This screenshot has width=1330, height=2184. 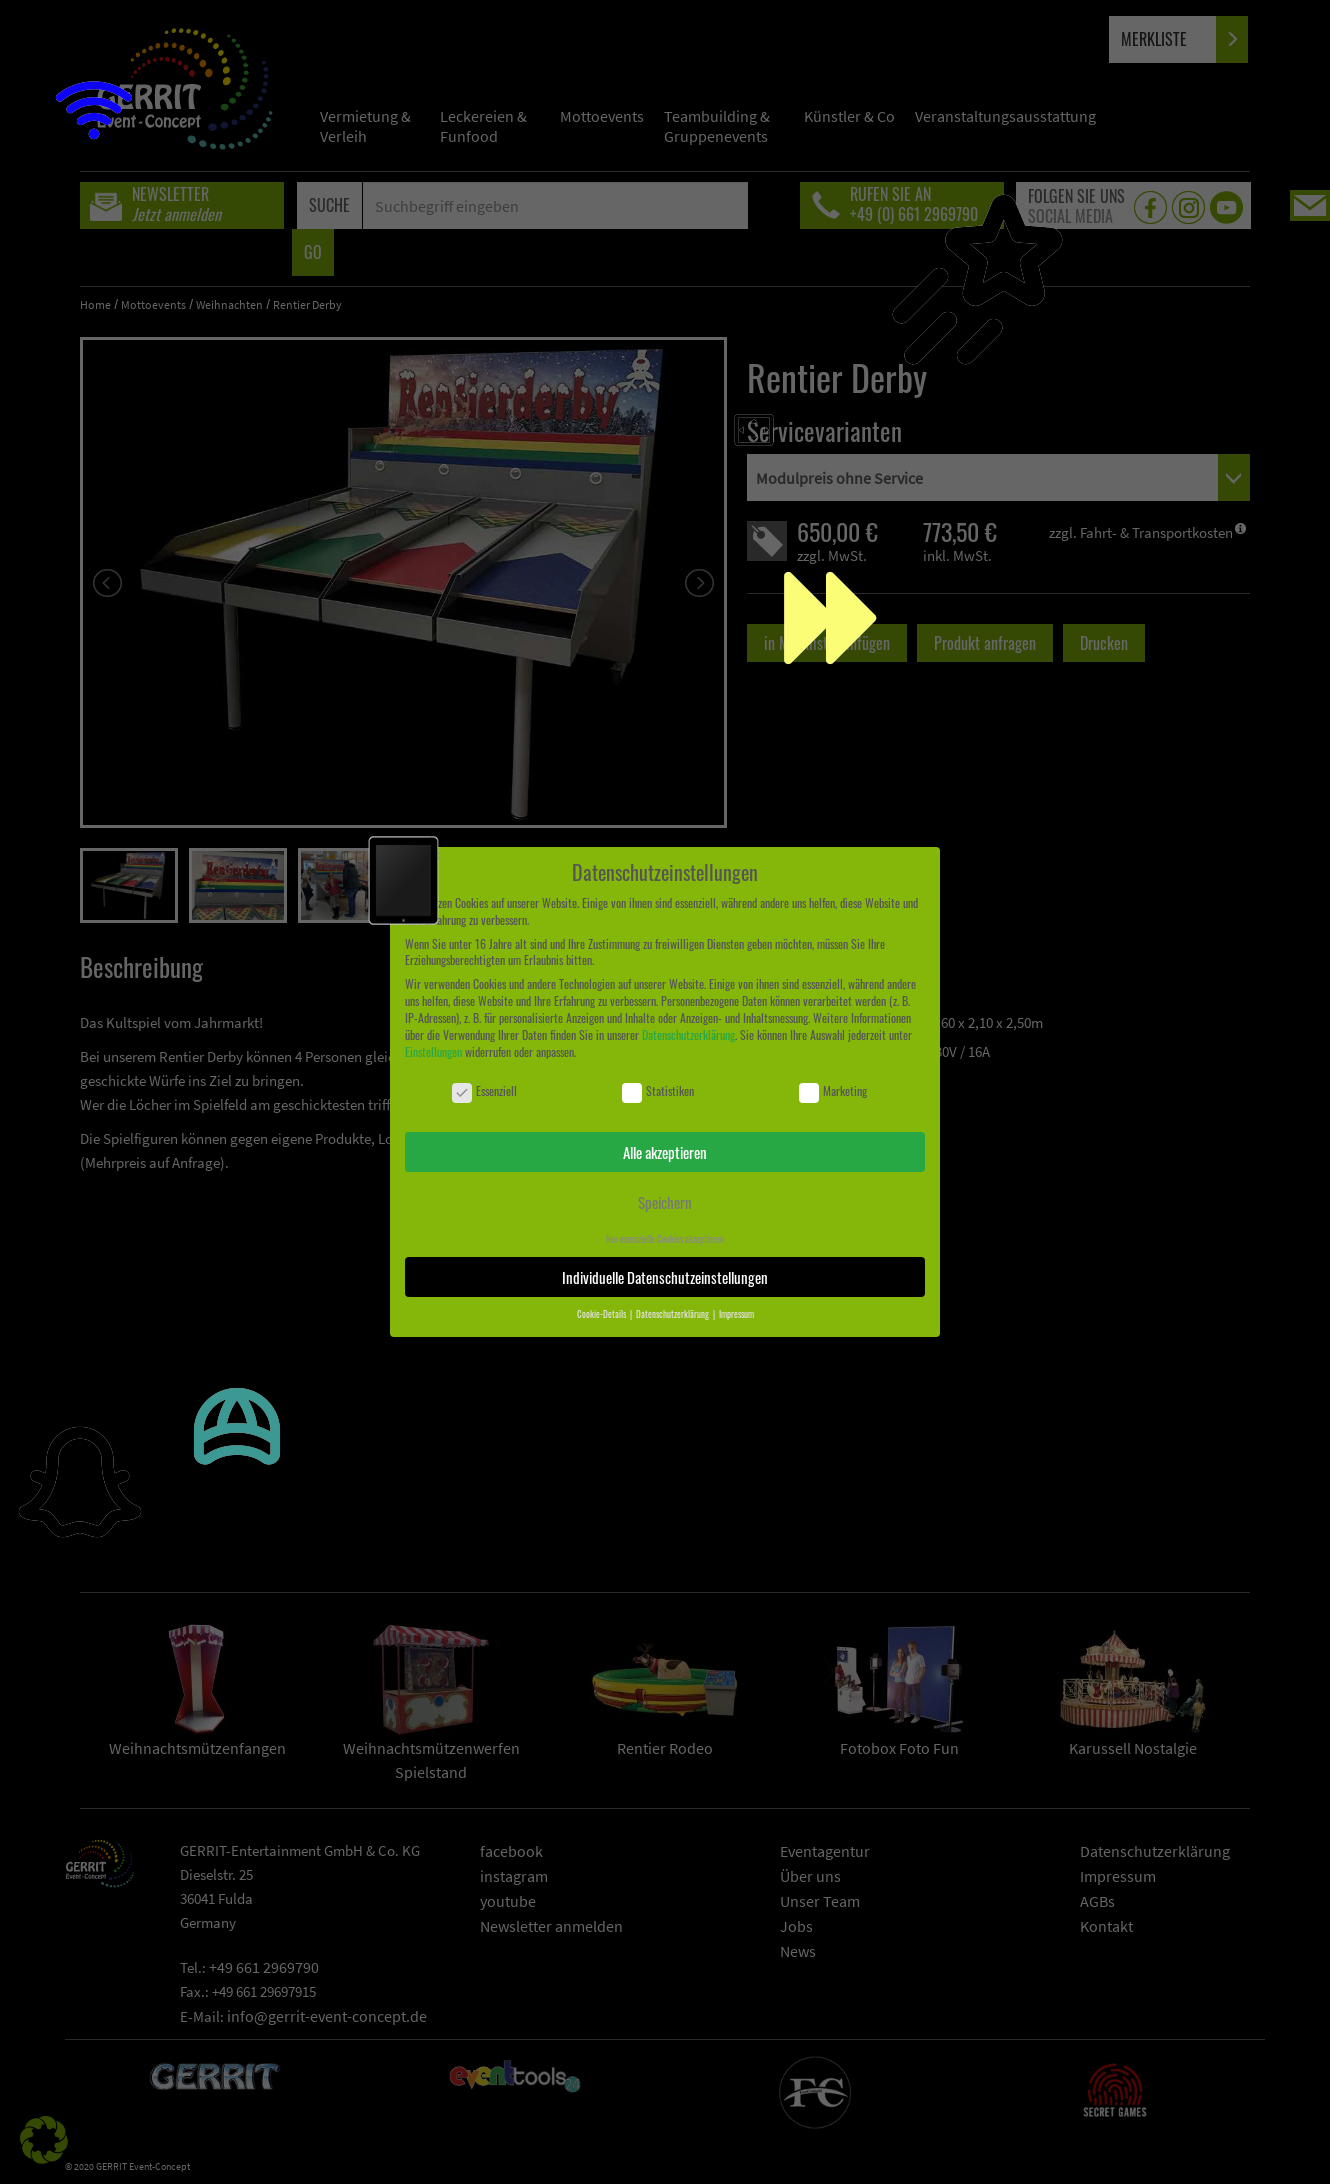 What do you see at coordinates (237, 1431) in the screenshot?
I see `browse hats or headwear category` at bounding box center [237, 1431].